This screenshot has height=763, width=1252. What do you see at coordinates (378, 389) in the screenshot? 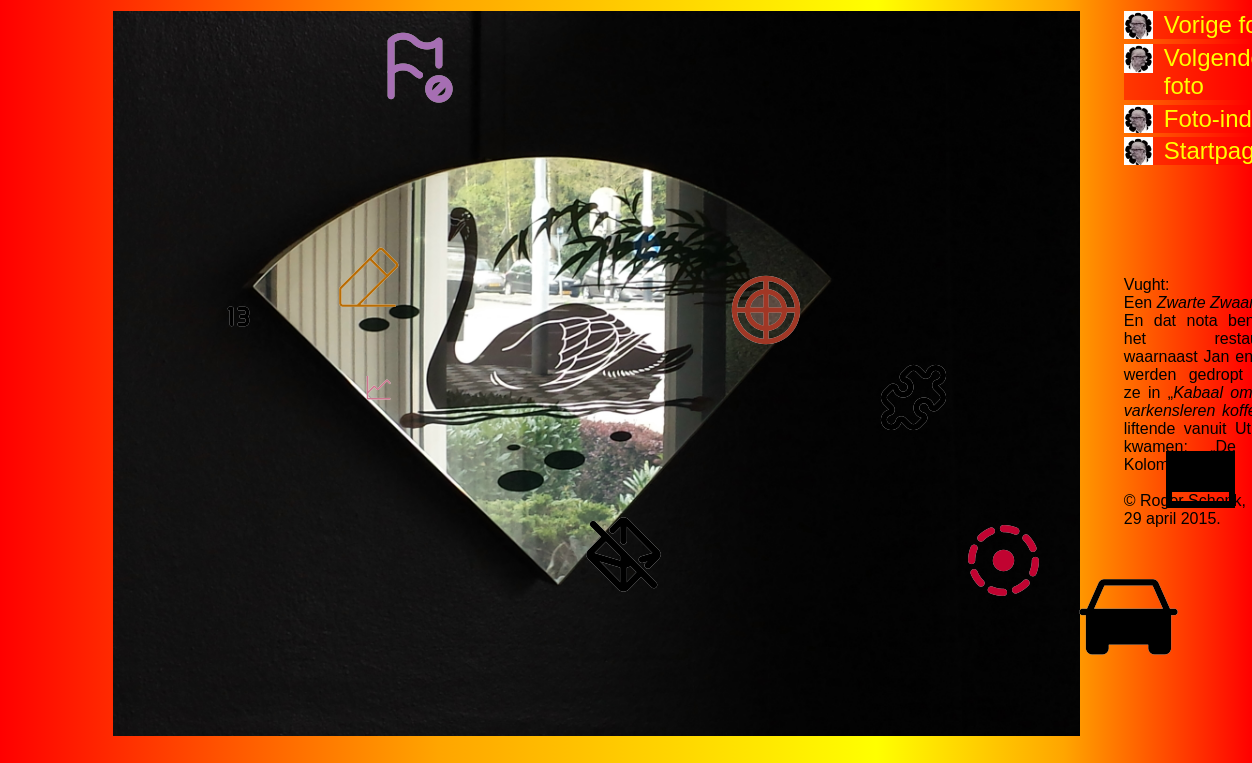
I see `view analytics or performance metrics` at bounding box center [378, 389].